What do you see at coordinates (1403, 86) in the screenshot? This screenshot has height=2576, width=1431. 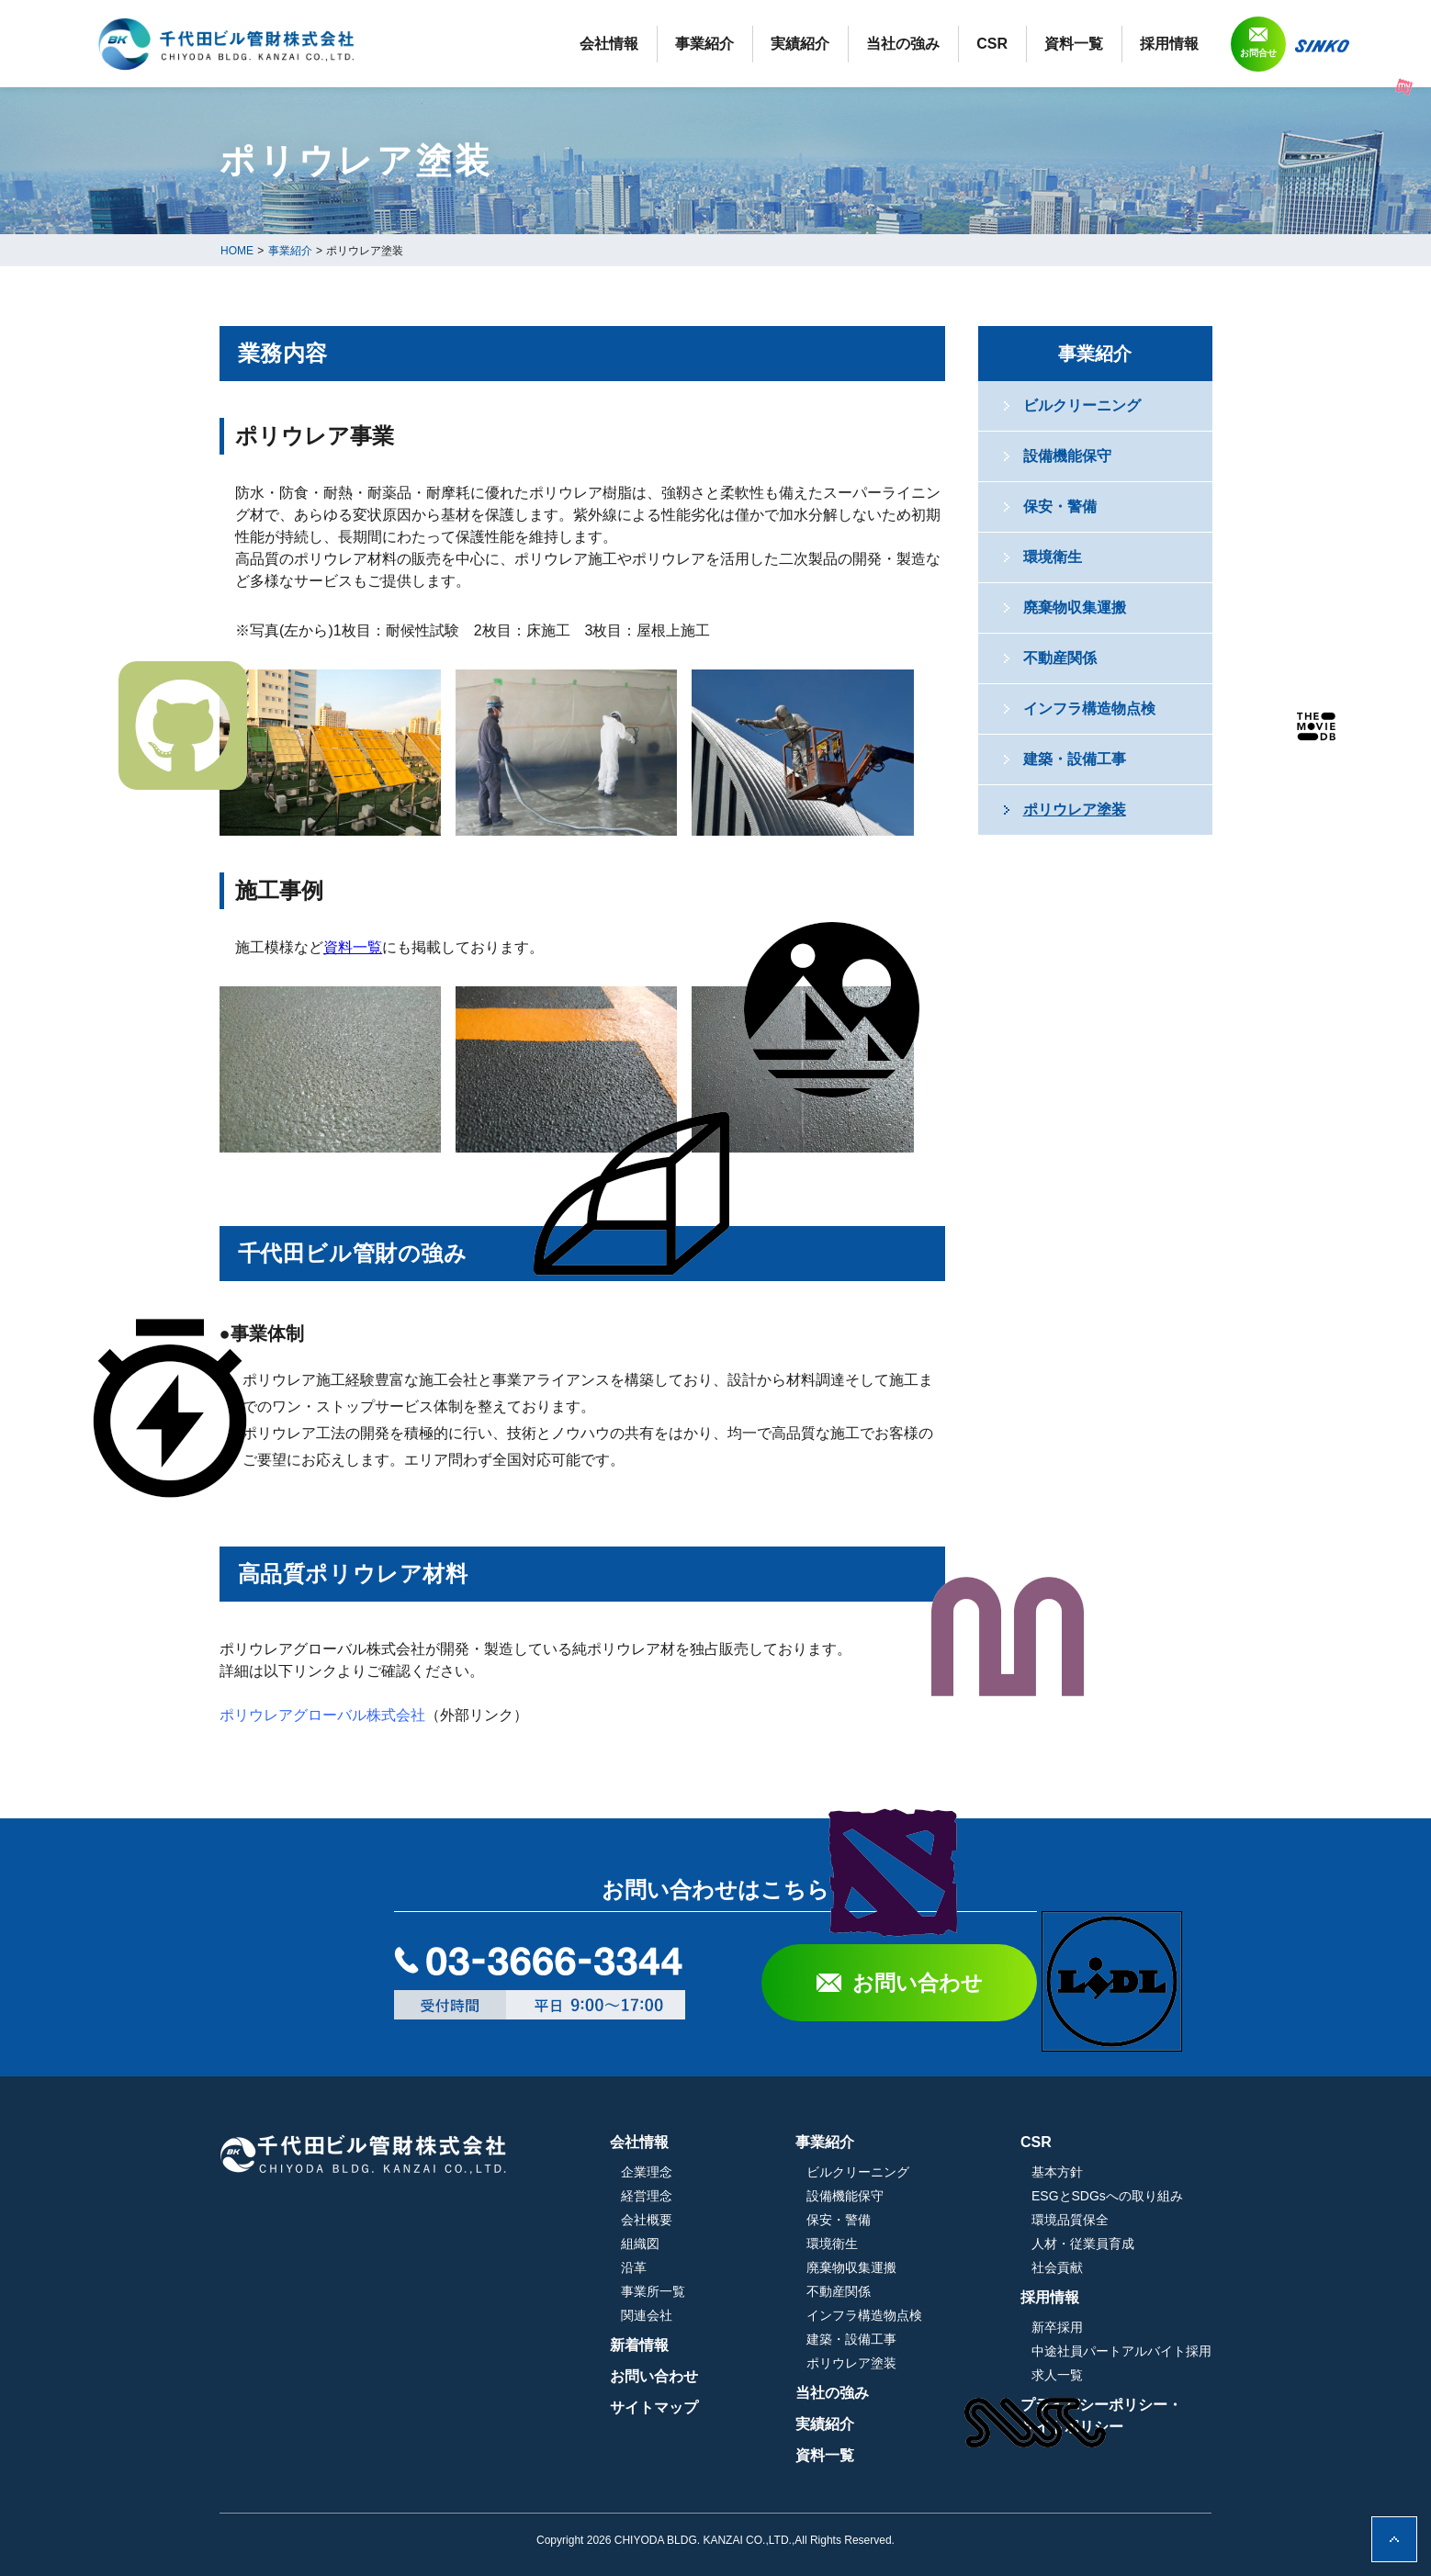 I see `open BookMyShow app` at bounding box center [1403, 86].